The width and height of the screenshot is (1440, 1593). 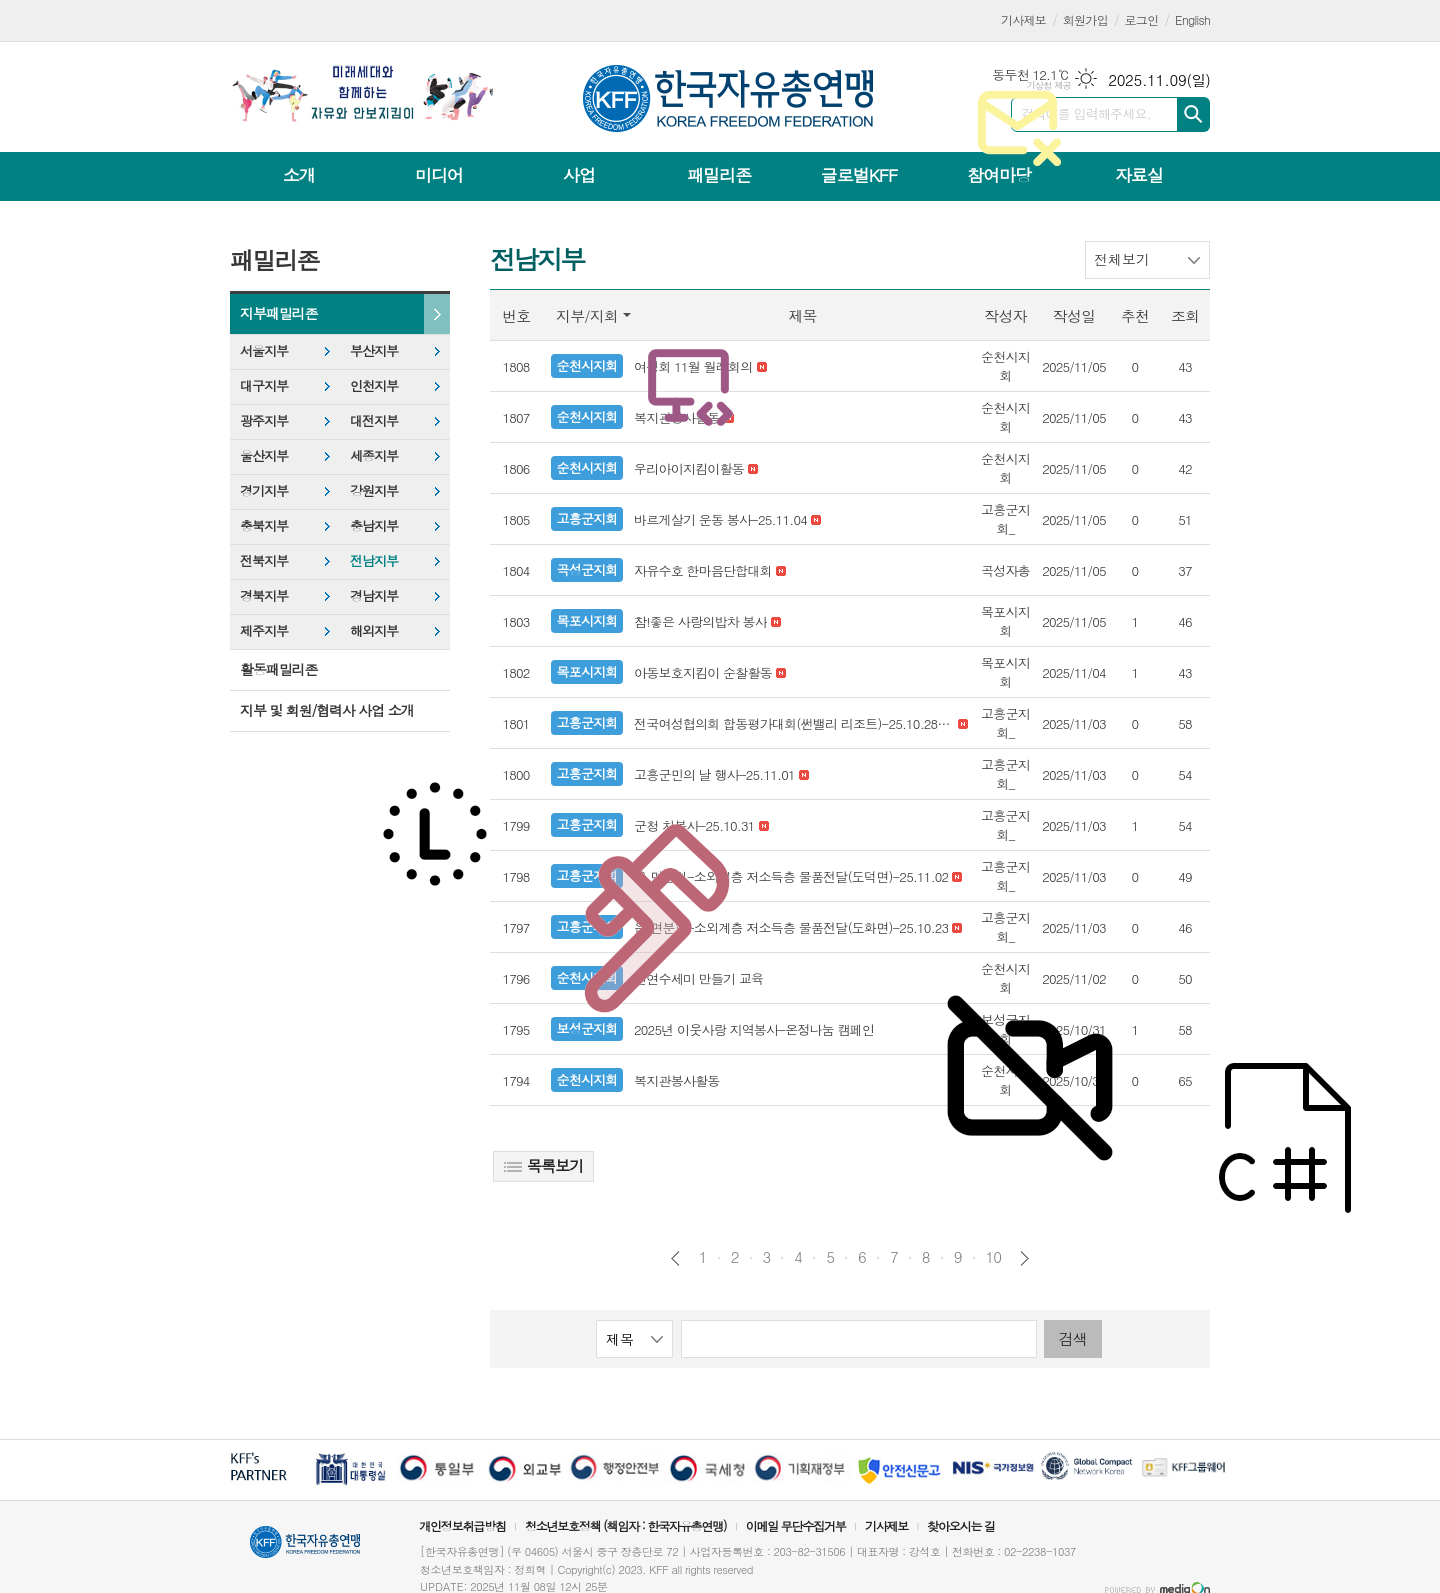 What do you see at coordinates (648, 918) in the screenshot?
I see `access tools or settings` at bounding box center [648, 918].